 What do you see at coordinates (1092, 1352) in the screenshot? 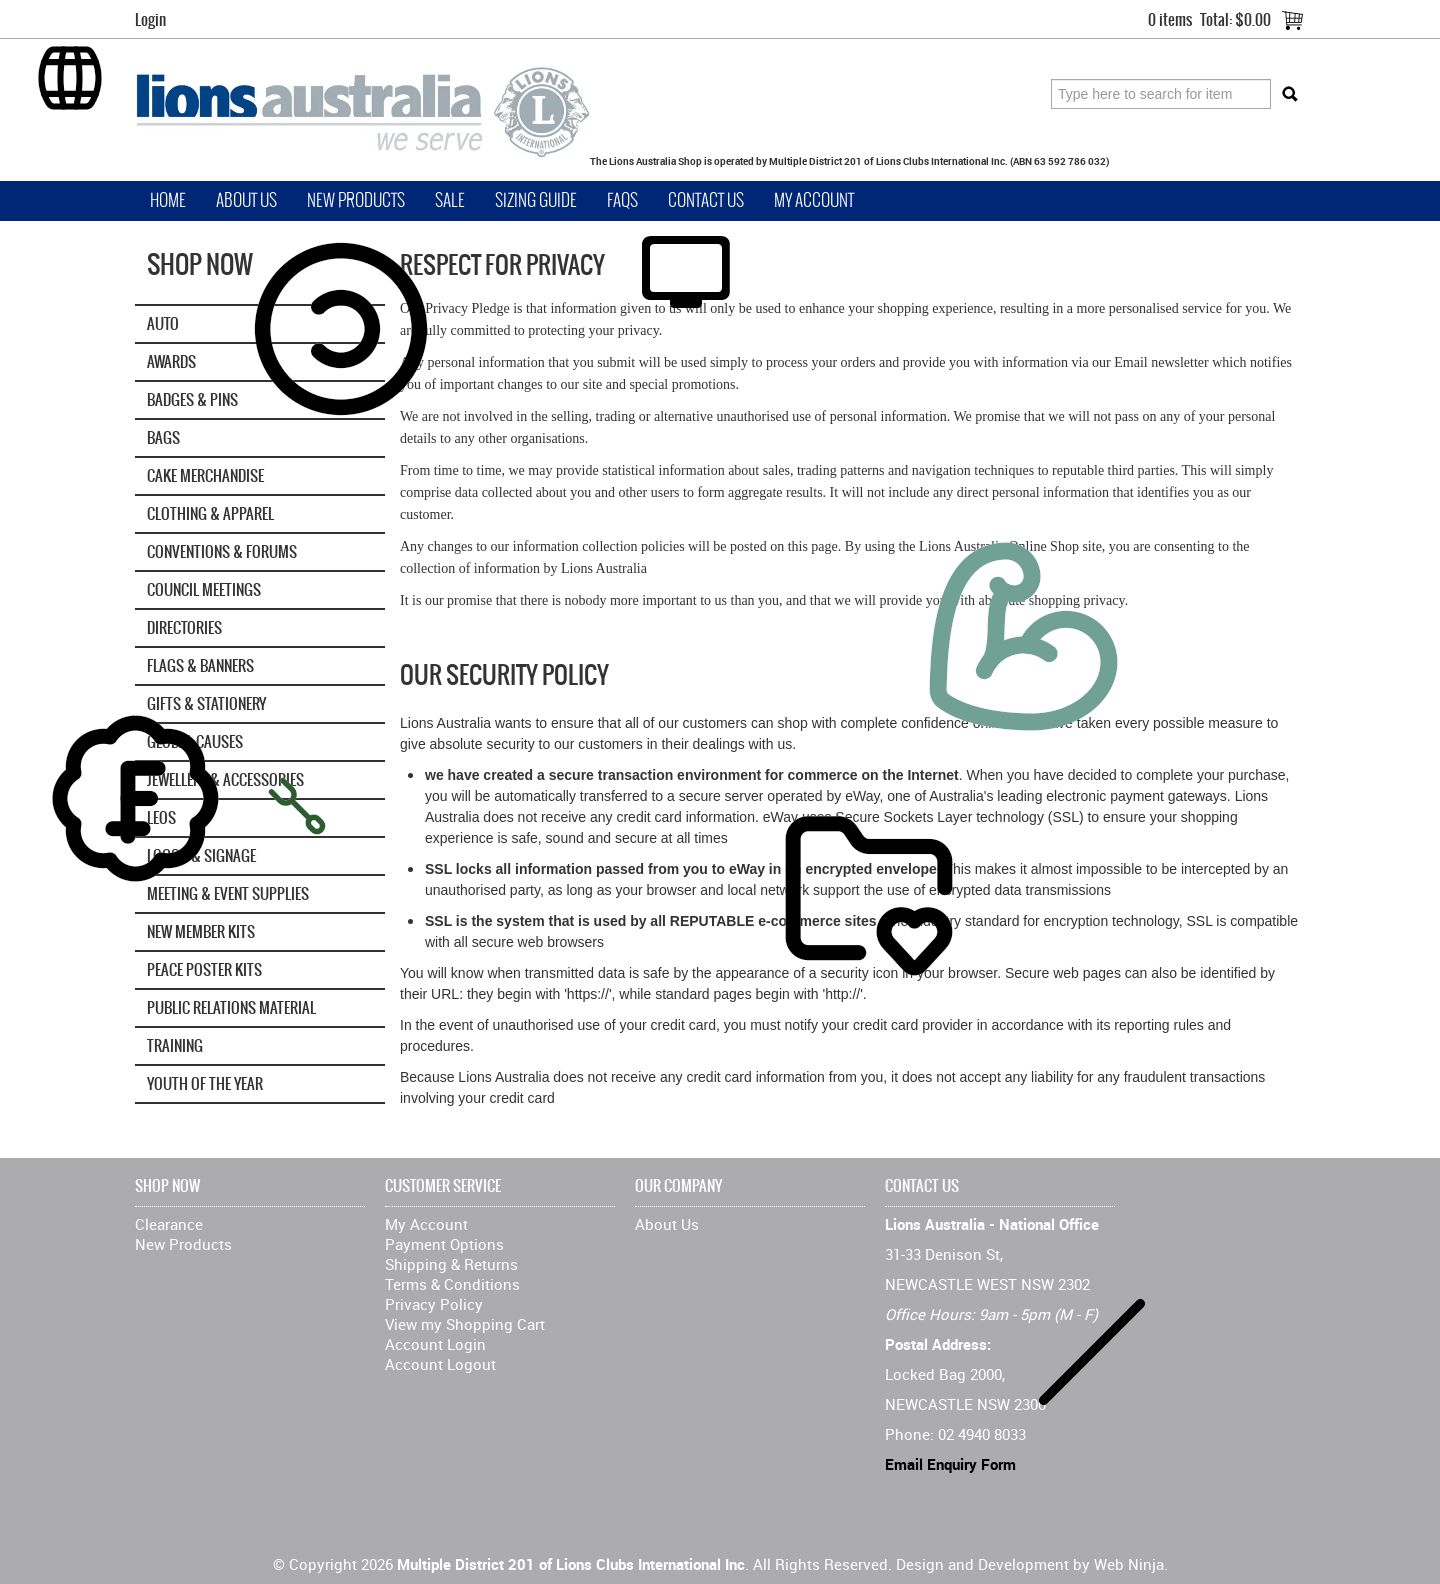
I see `indicates a disabled or unavailable feature` at bounding box center [1092, 1352].